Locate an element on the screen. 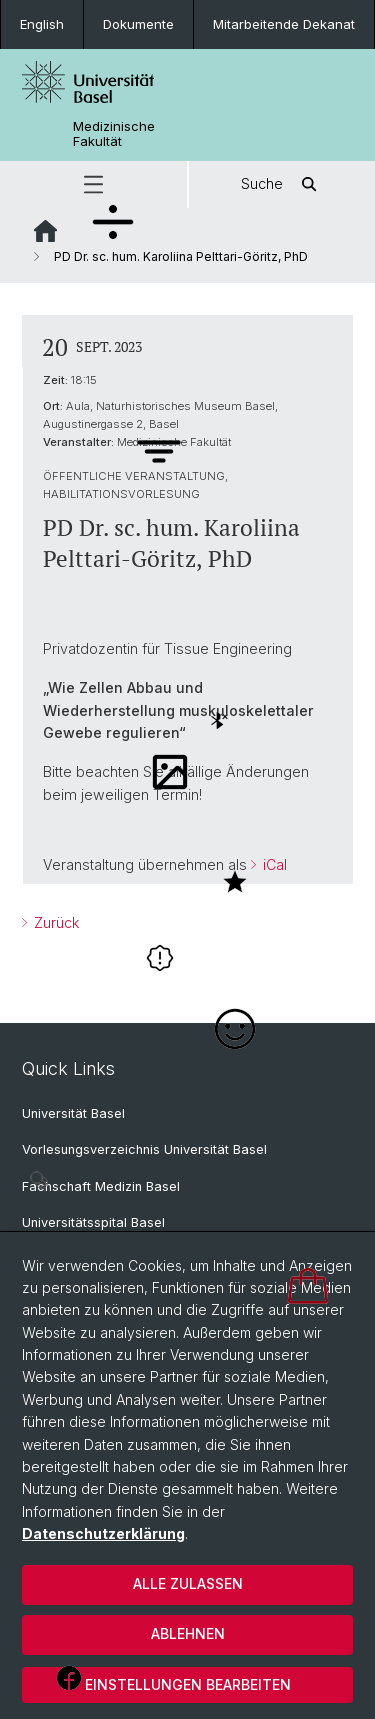 The width and height of the screenshot is (375, 1719). open Facebook app is located at coordinates (69, 1678).